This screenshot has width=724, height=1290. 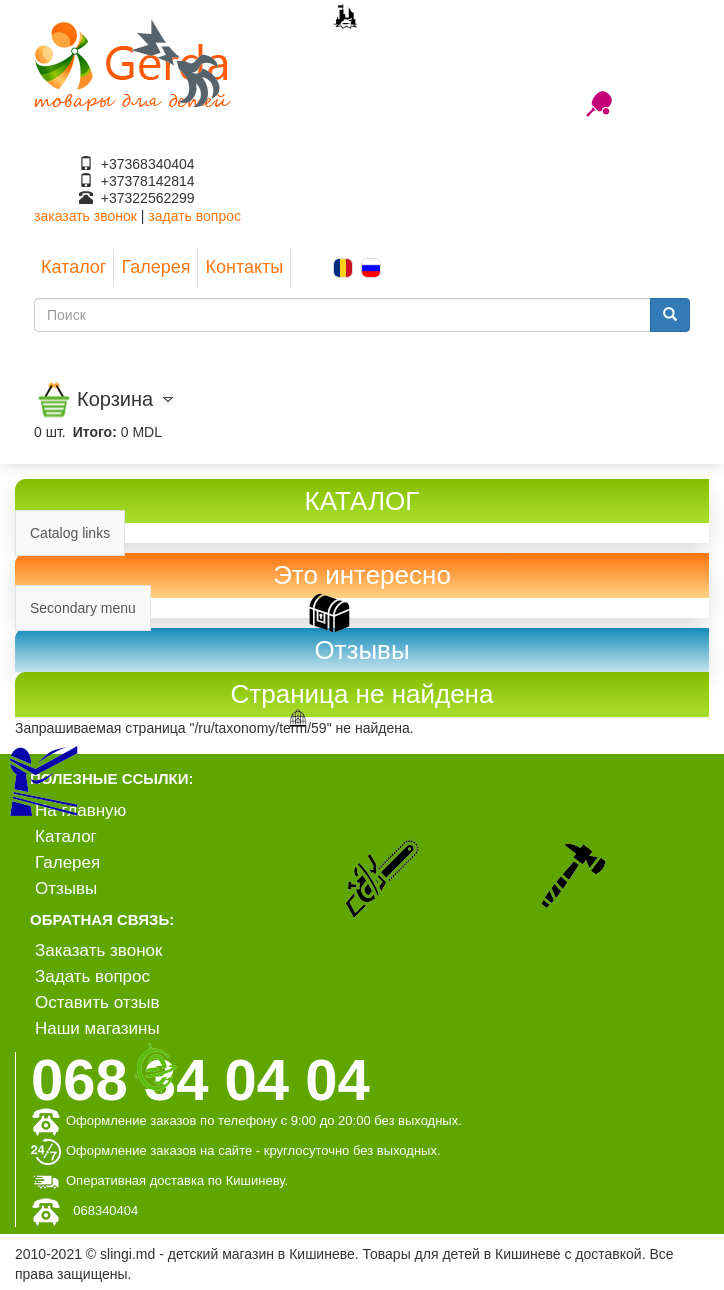 I want to click on lock picking skill or ability in a game, so click(x=42, y=781).